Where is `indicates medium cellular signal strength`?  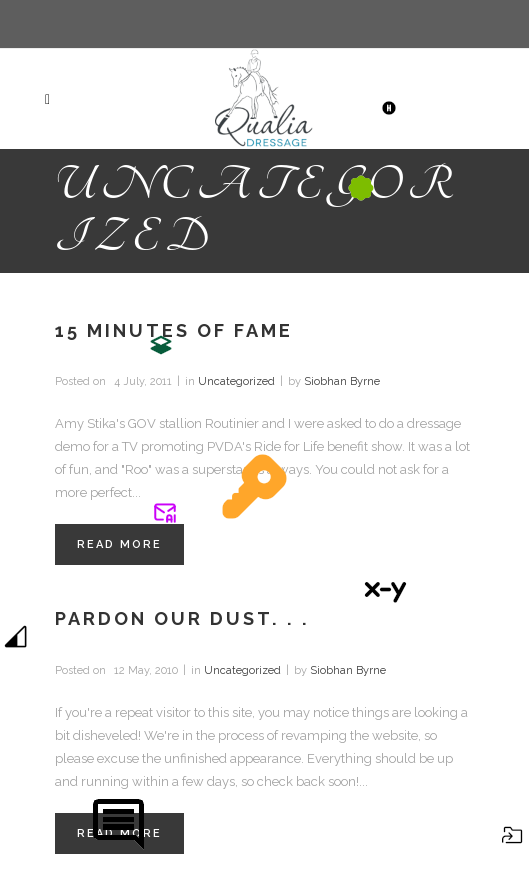
indicates medium cellular signal strength is located at coordinates (17, 637).